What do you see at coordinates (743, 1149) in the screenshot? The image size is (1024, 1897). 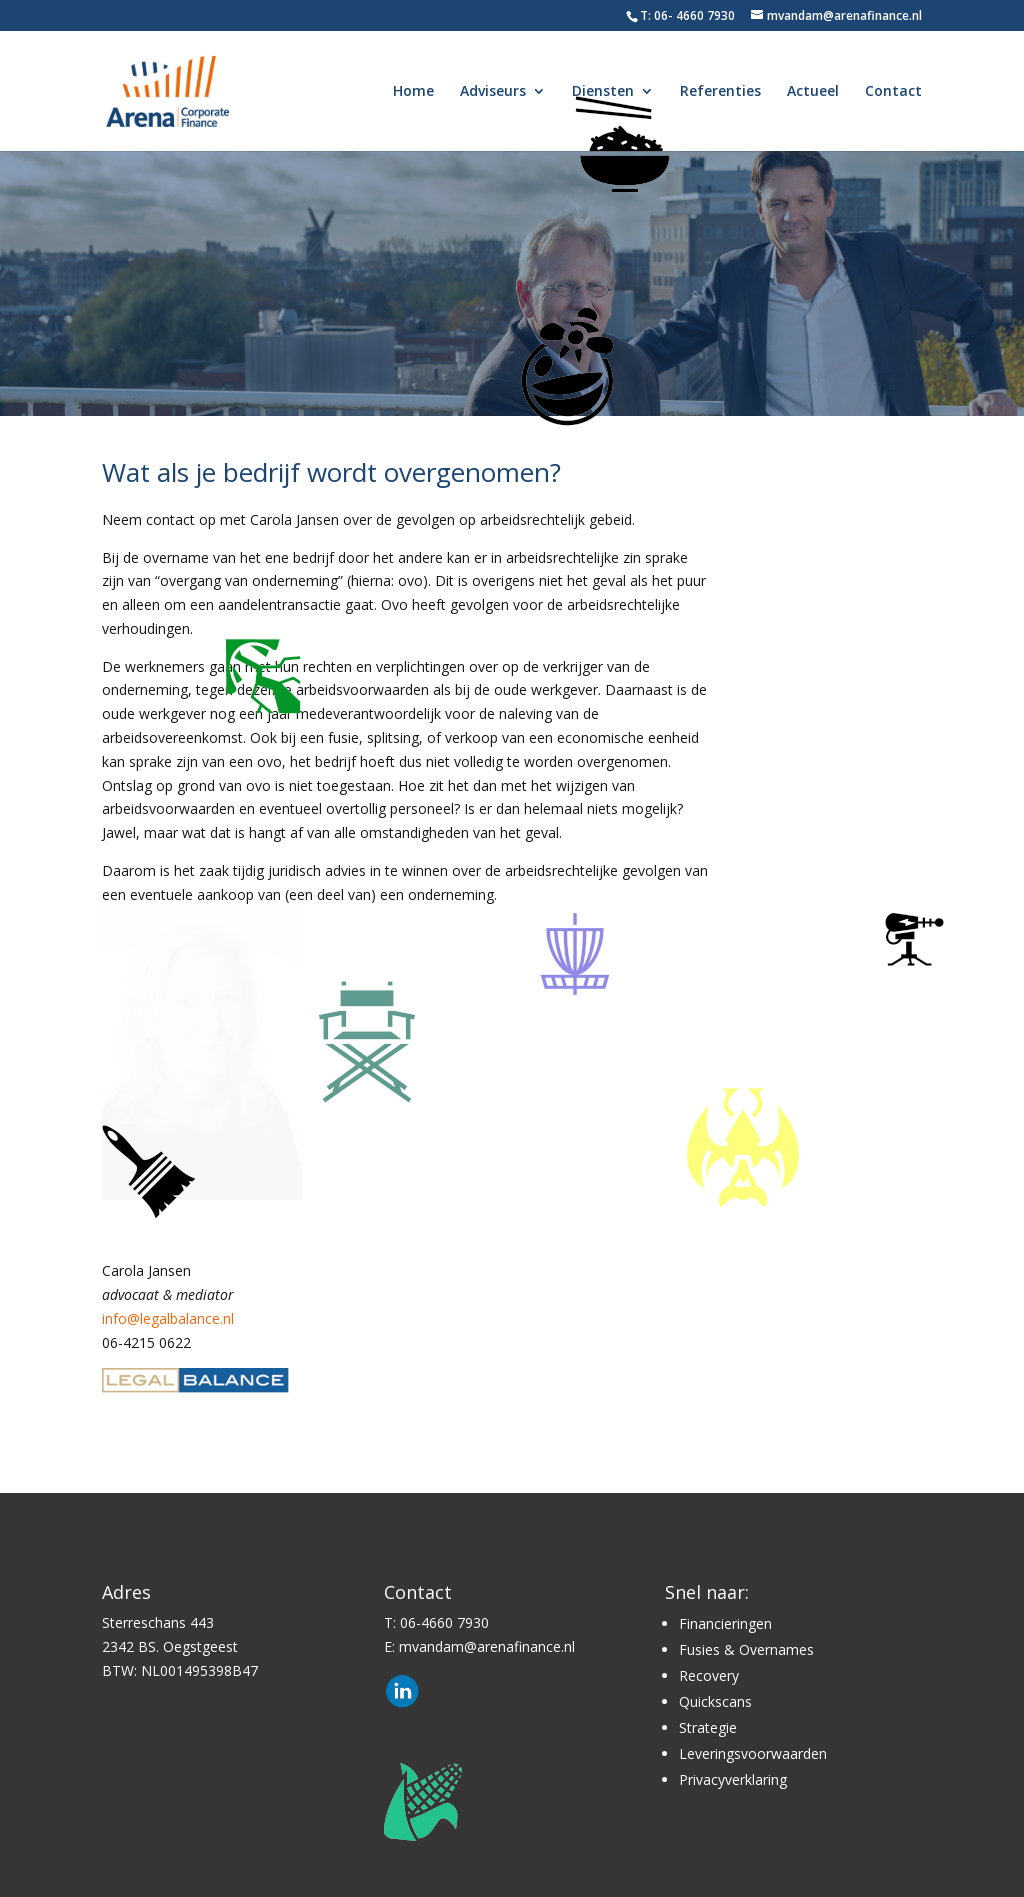 I see `represents a bat creature or enemy in a game` at bounding box center [743, 1149].